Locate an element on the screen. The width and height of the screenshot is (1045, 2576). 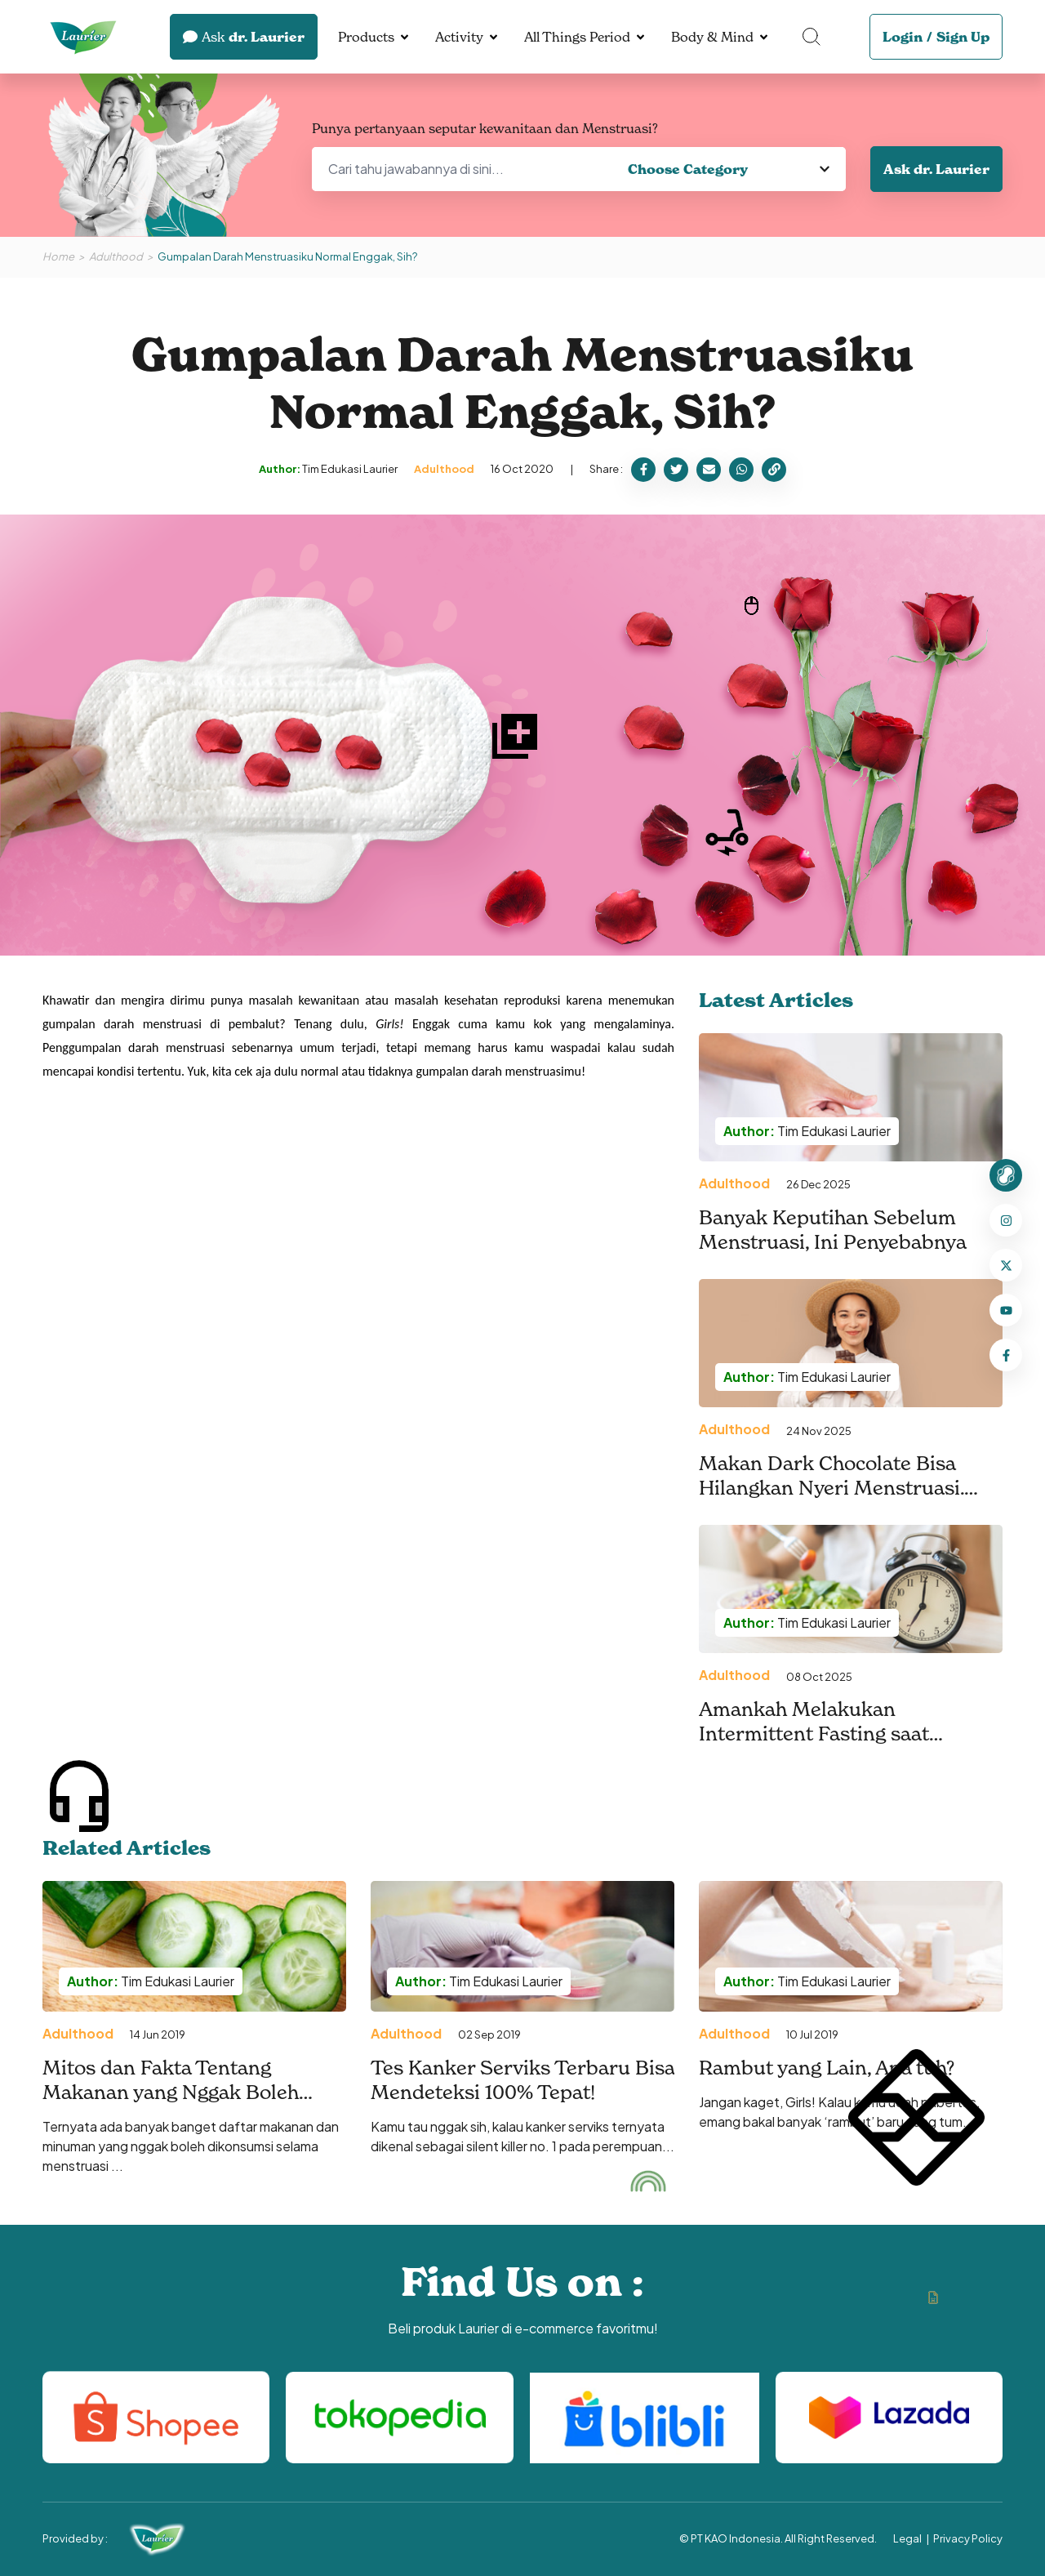
indicates pride or lgbtq+ content is located at coordinates (648, 2182).